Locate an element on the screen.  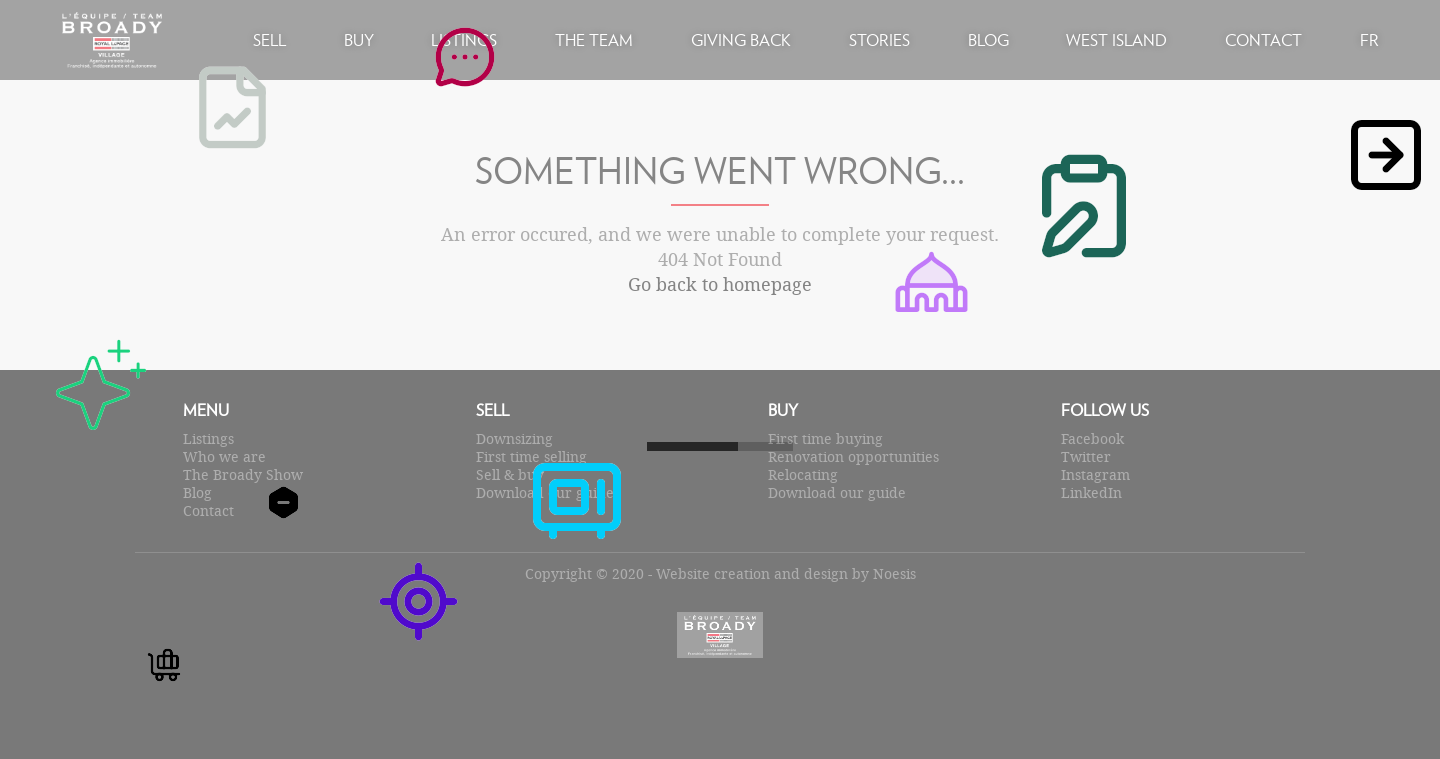
proceed to the next step or screen is located at coordinates (1386, 155).